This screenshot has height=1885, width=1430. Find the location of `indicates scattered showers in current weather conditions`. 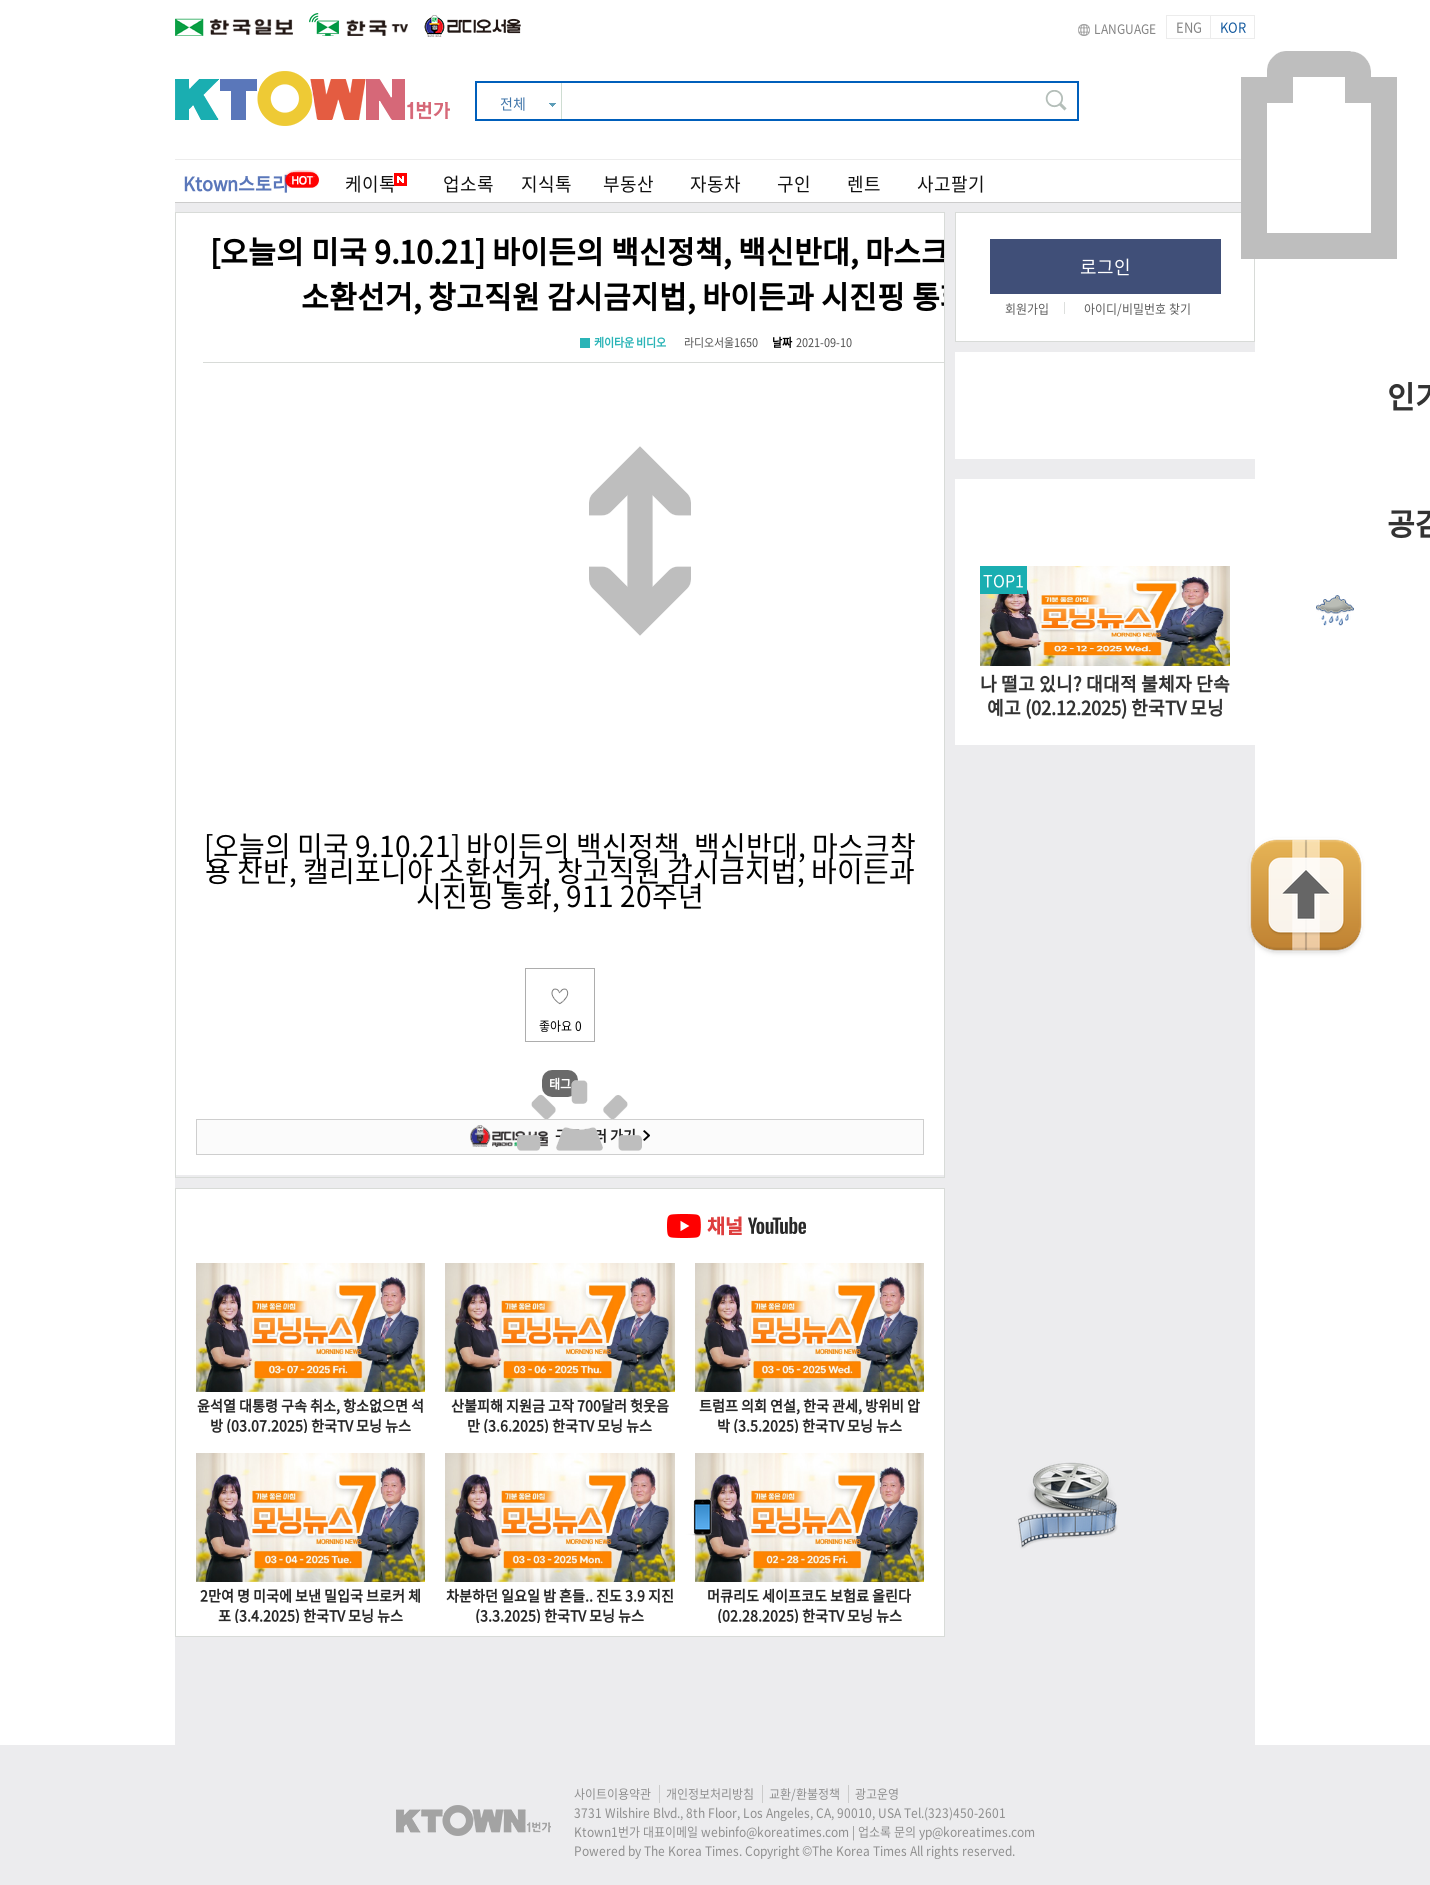

indicates scattered showers in current weather conditions is located at coordinates (1335, 607).